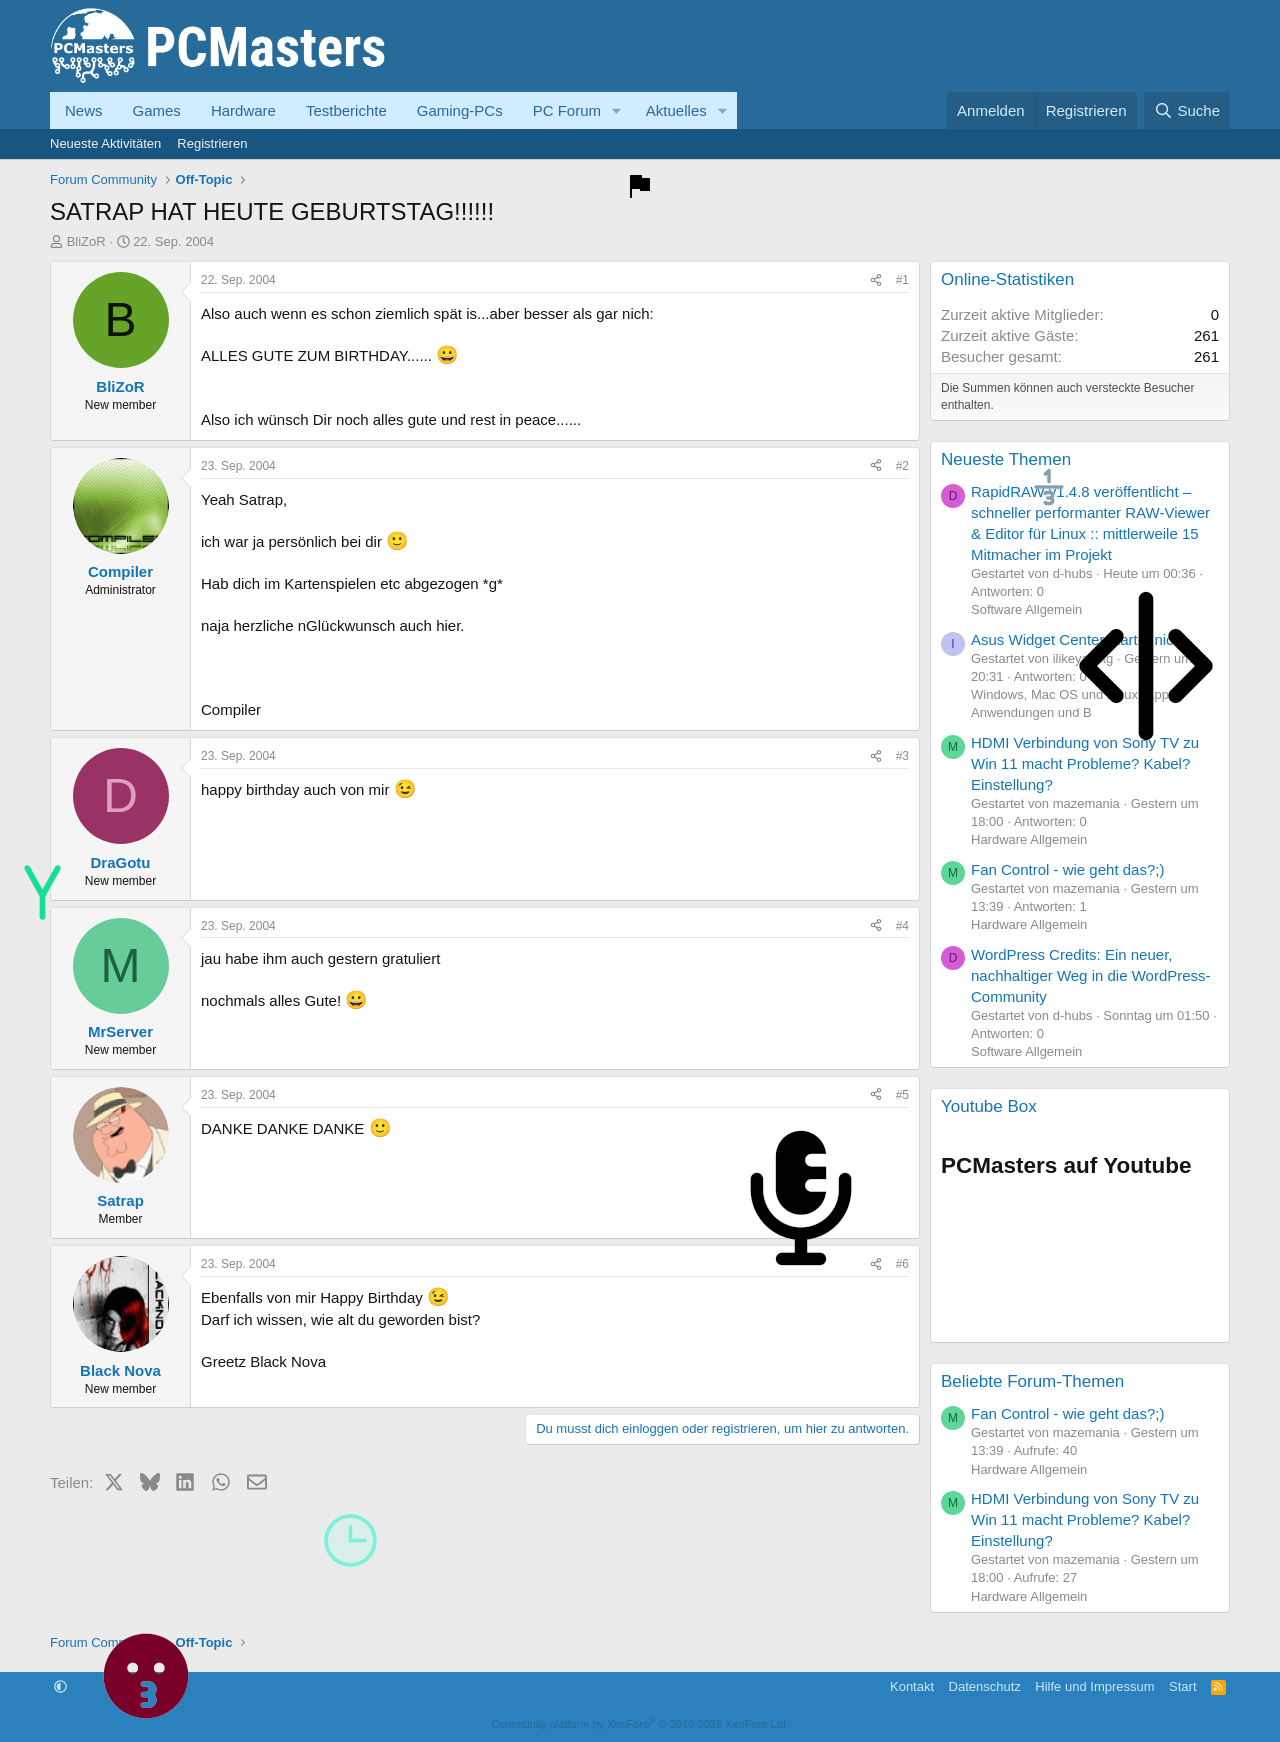 The image size is (1280, 1742). What do you see at coordinates (639, 186) in the screenshot?
I see `flag or mark an item for follow-up` at bounding box center [639, 186].